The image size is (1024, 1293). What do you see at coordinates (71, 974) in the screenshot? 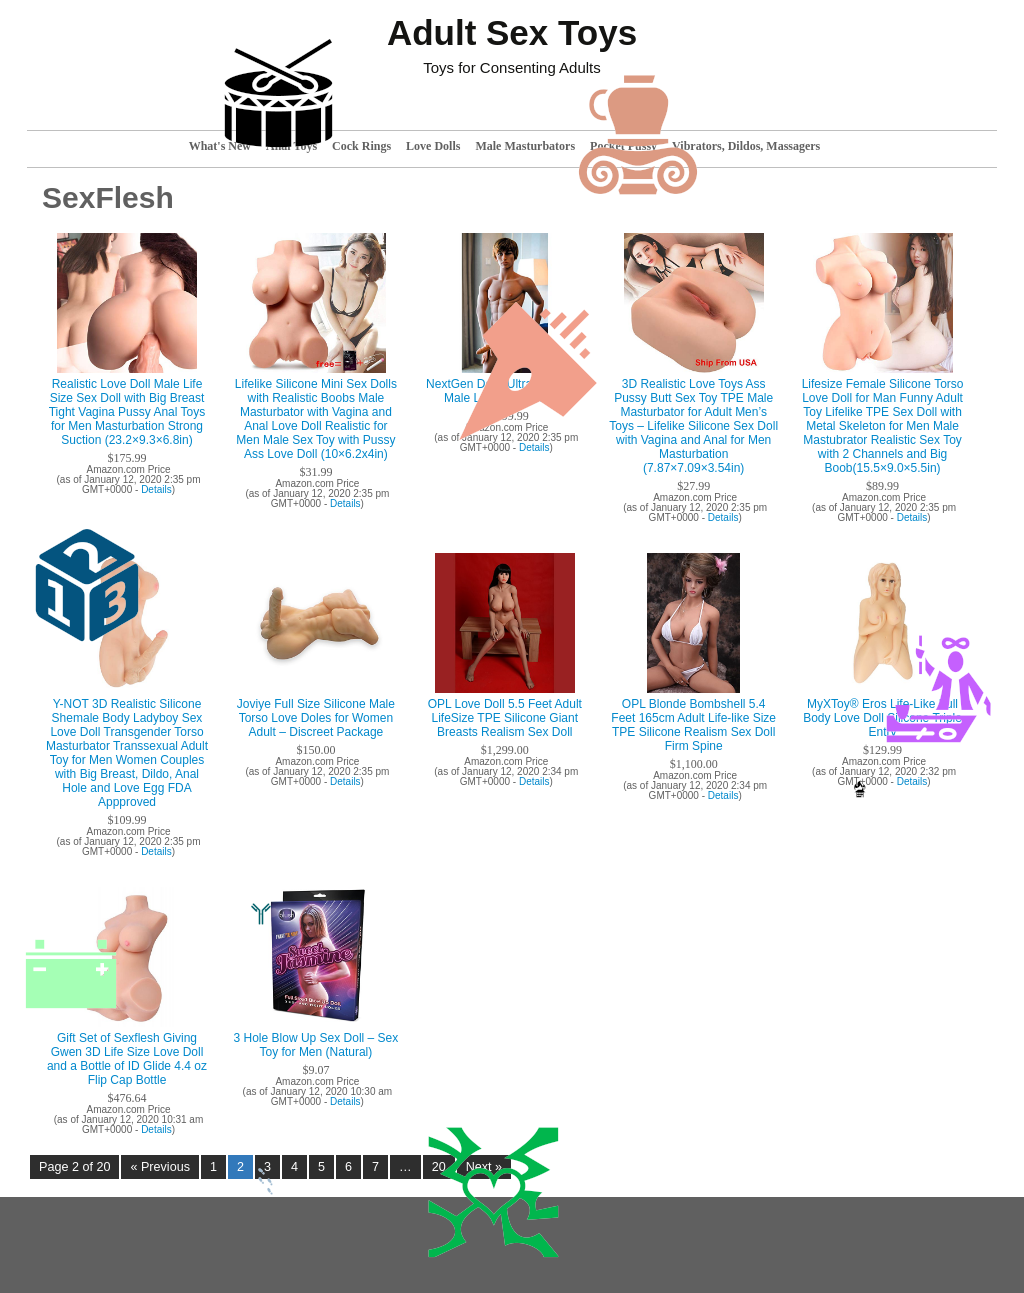
I see `view vehicle battery status` at bounding box center [71, 974].